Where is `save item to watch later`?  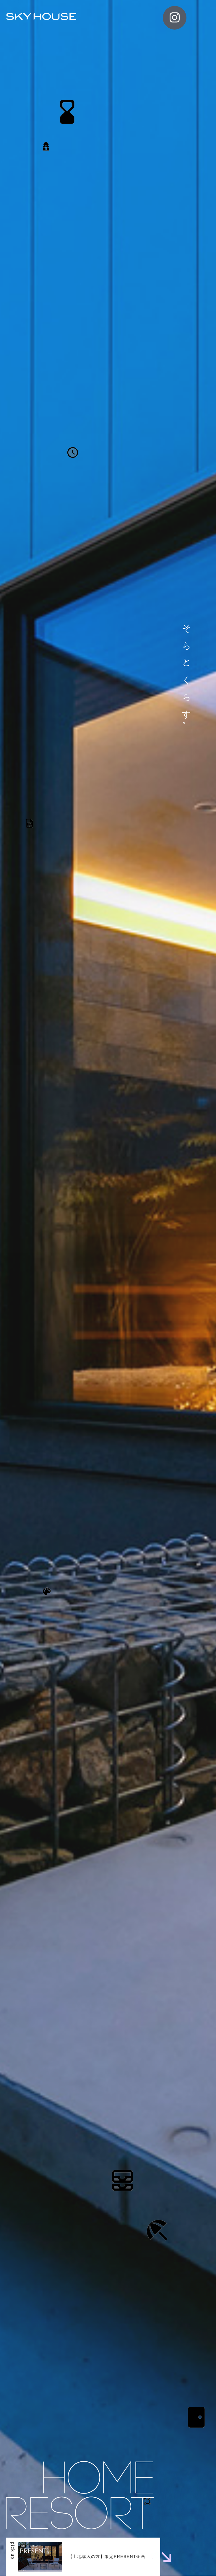 save item to watch later is located at coordinates (73, 452).